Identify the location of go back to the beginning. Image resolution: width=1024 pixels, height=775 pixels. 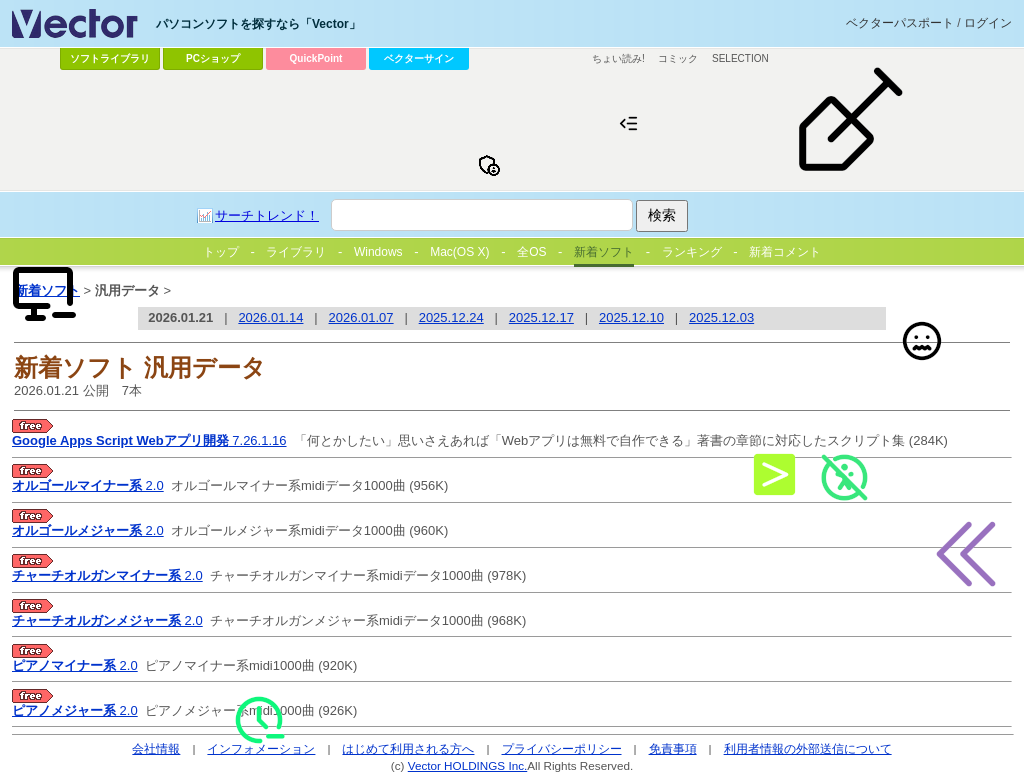
(966, 554).